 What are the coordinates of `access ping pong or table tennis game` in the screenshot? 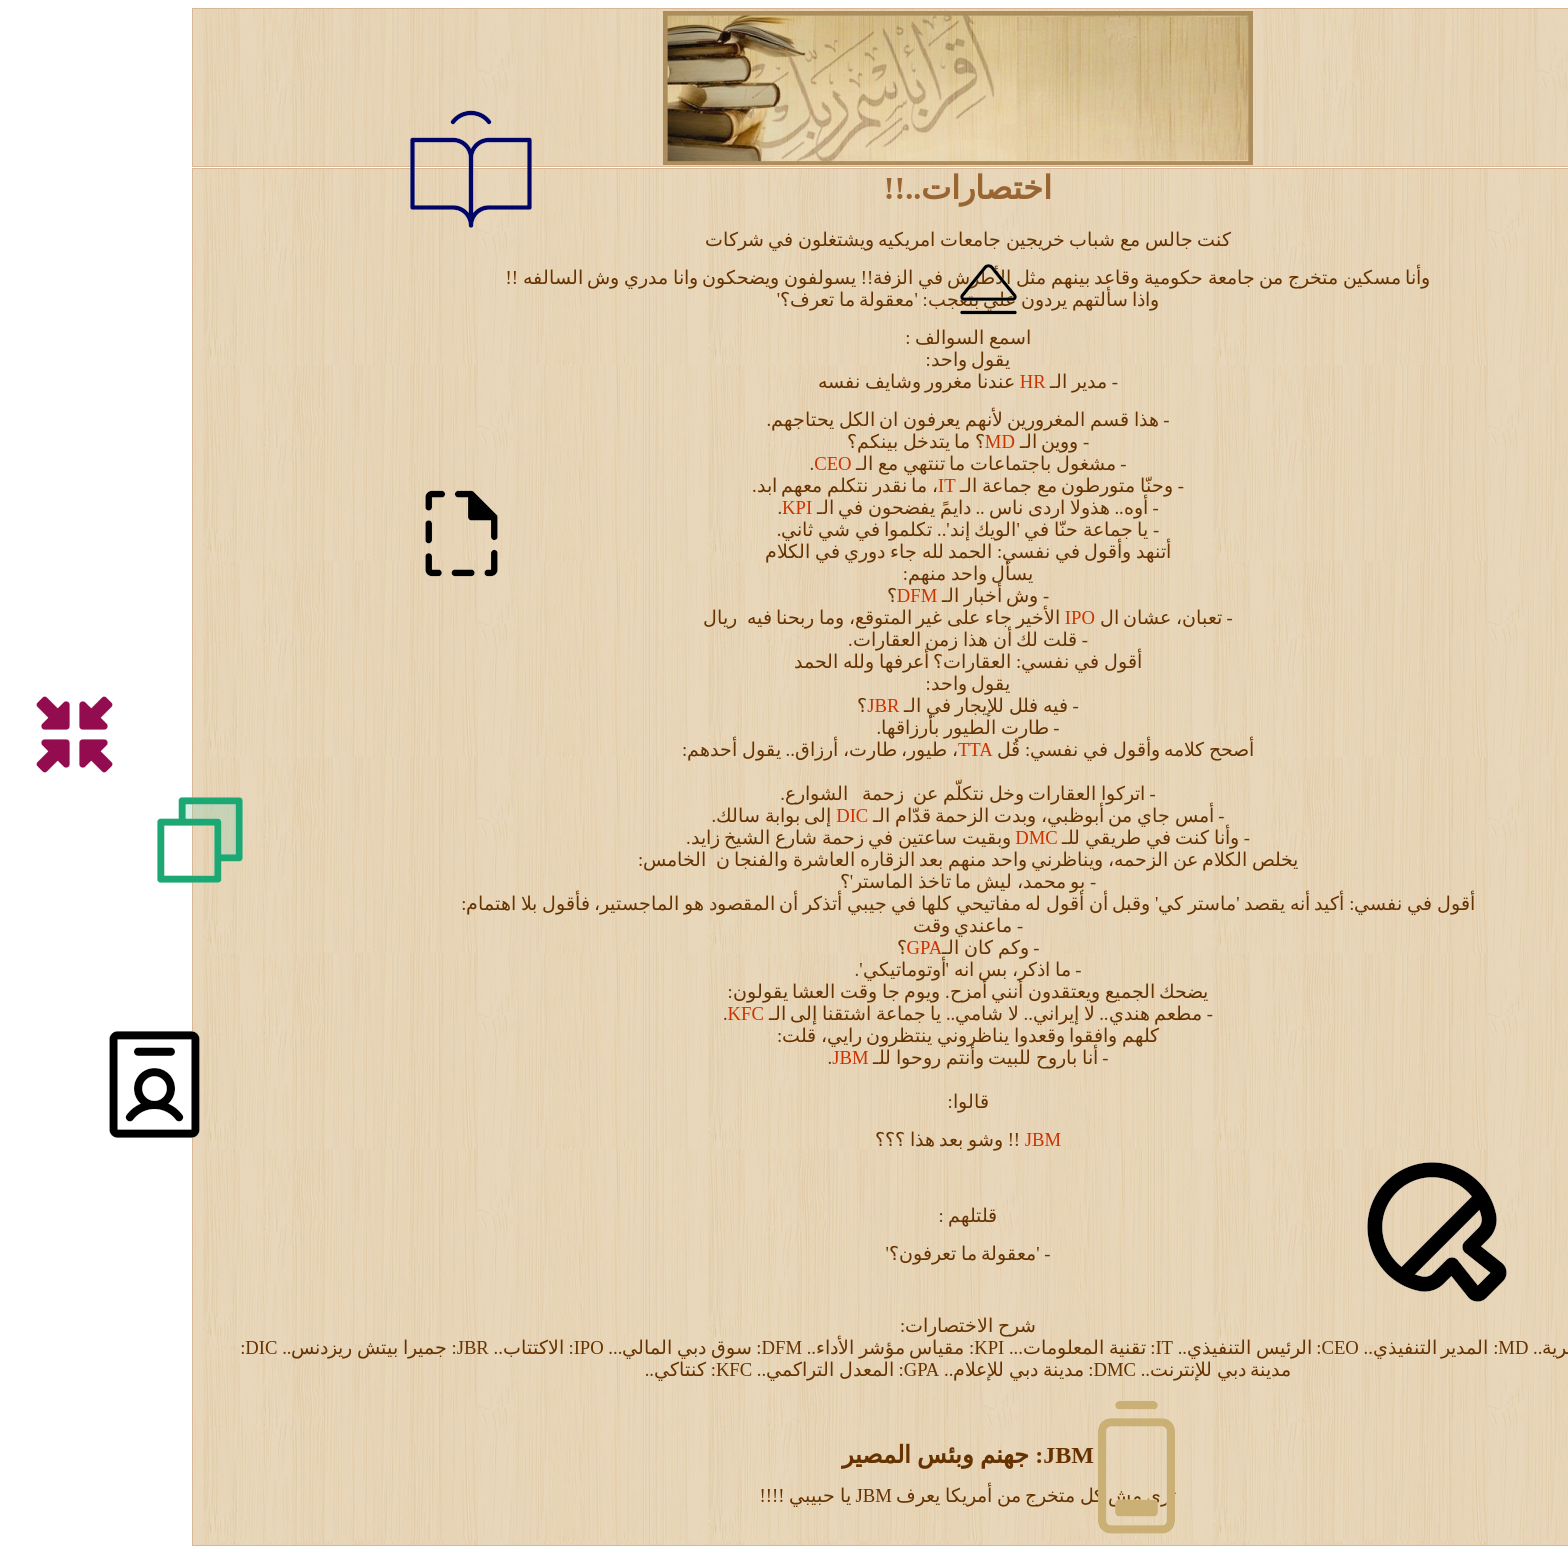 It's located at (1434, 1229).